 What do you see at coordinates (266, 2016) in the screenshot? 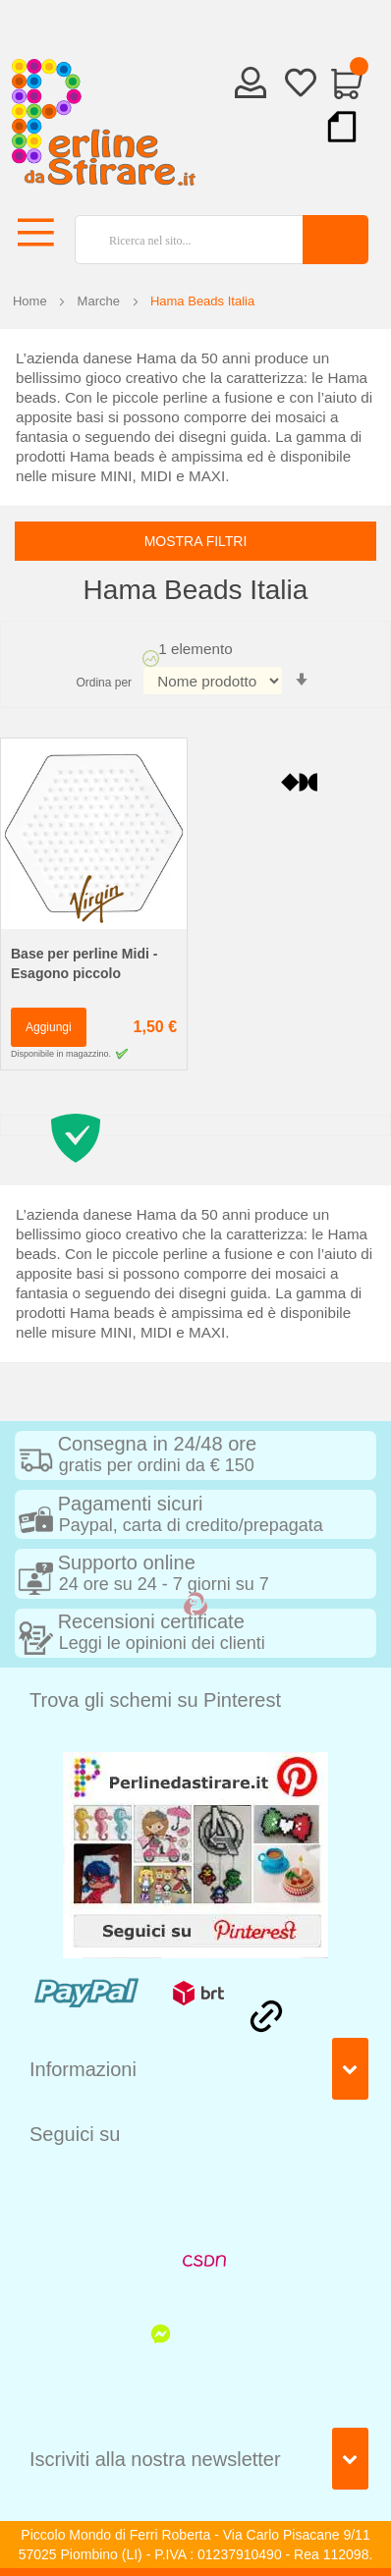
I see `insert or add a hyperlink` at bounding box center [266, 2016].